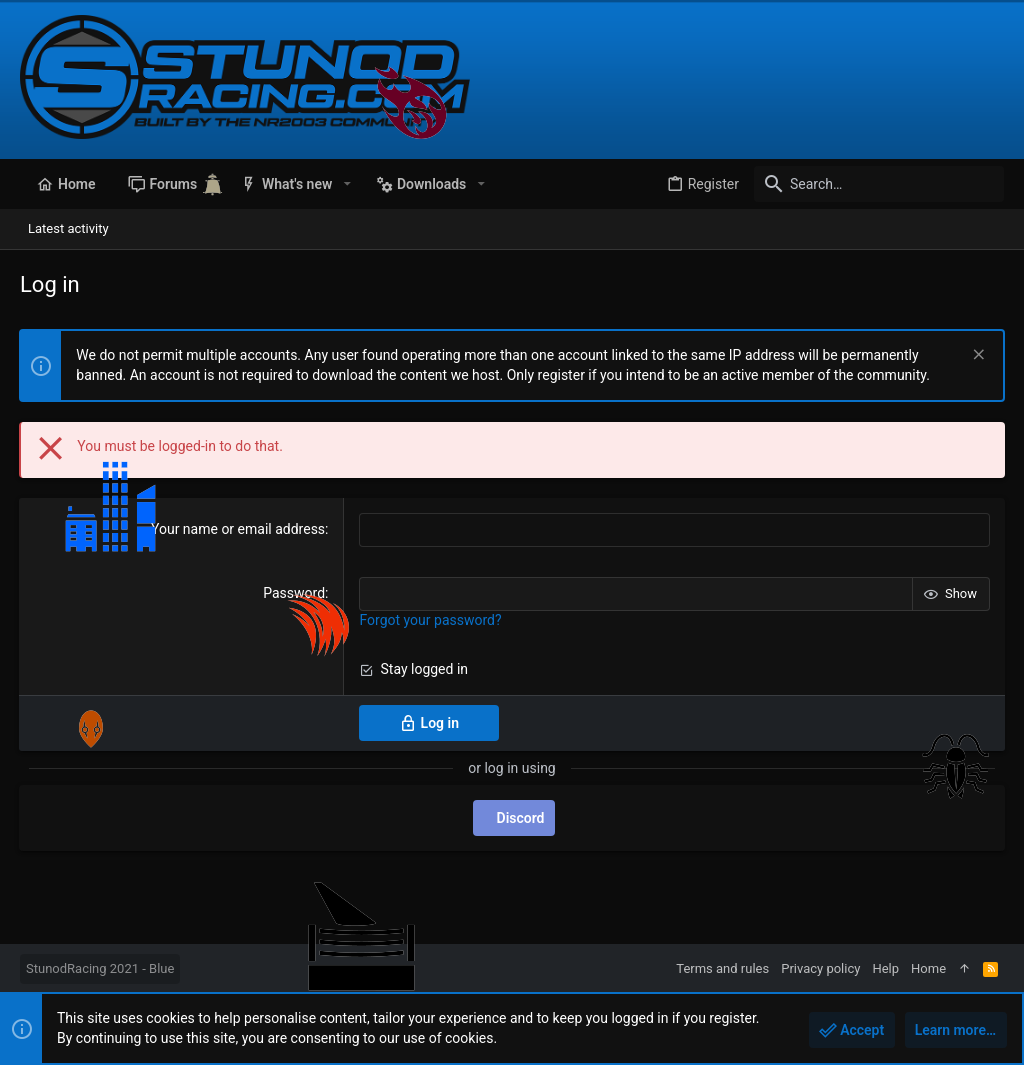 Image resolution: width=1024 pixels, height=1065 pixels. What do you see at coordinates (318, 624) in the screenshot?
I see `indicates a wound or injury status effect` at bounding box center [318, 624].